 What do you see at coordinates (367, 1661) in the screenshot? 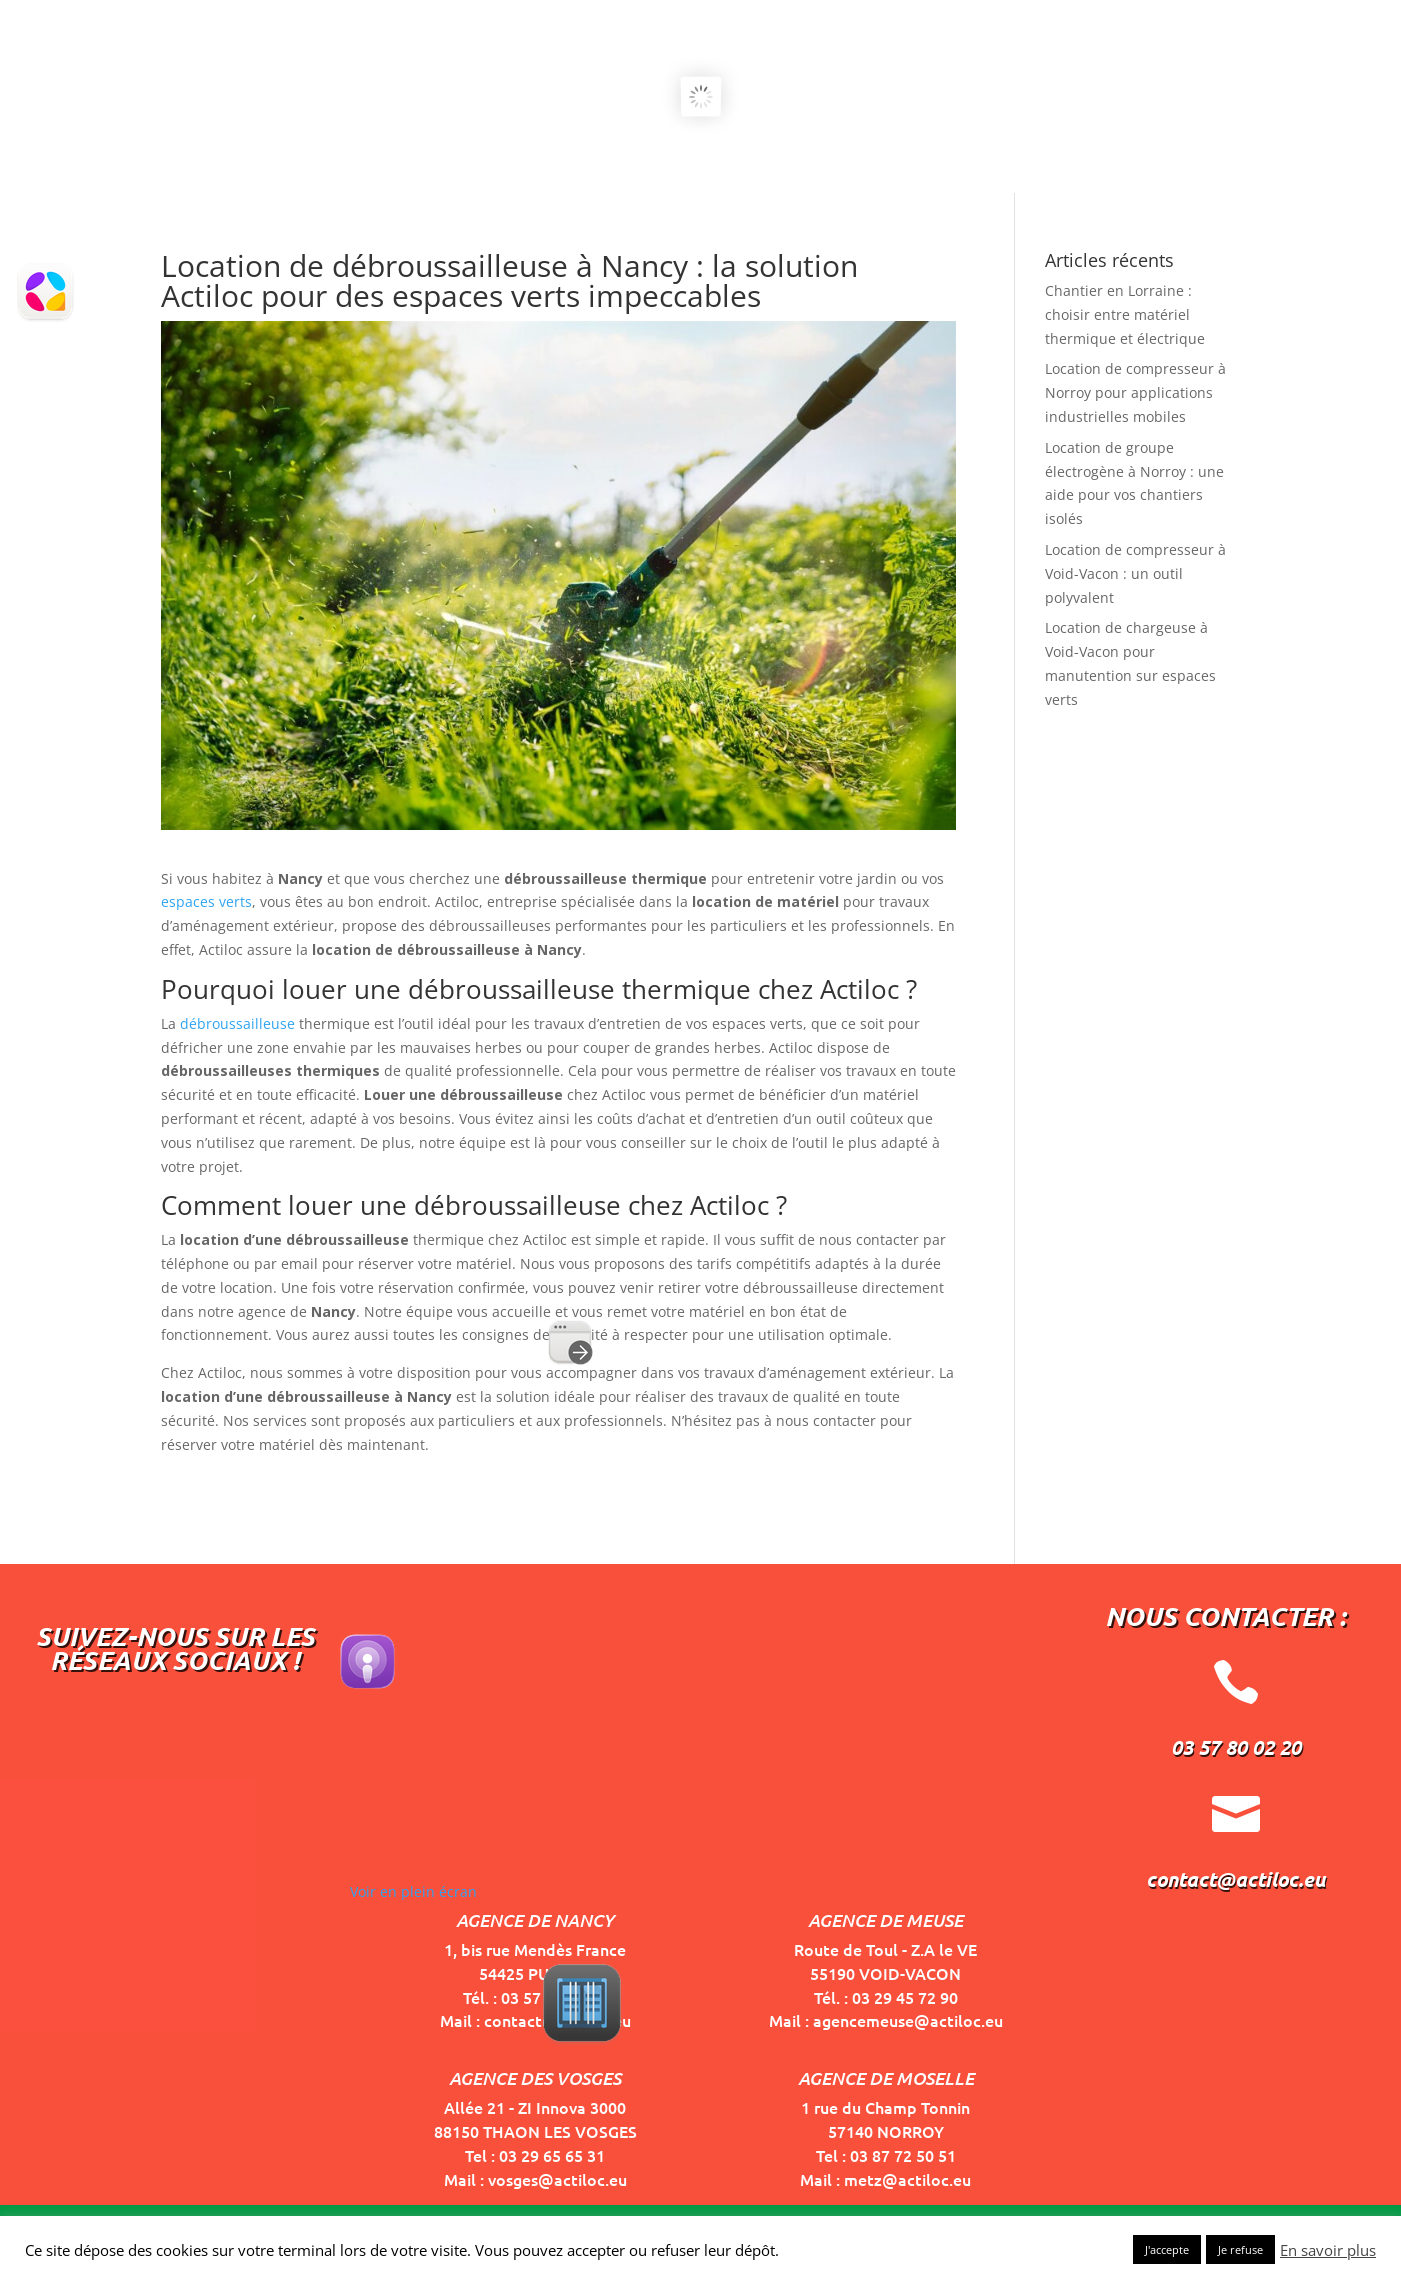
I see `open the podcasts app` at bounding box center [367, 1661].